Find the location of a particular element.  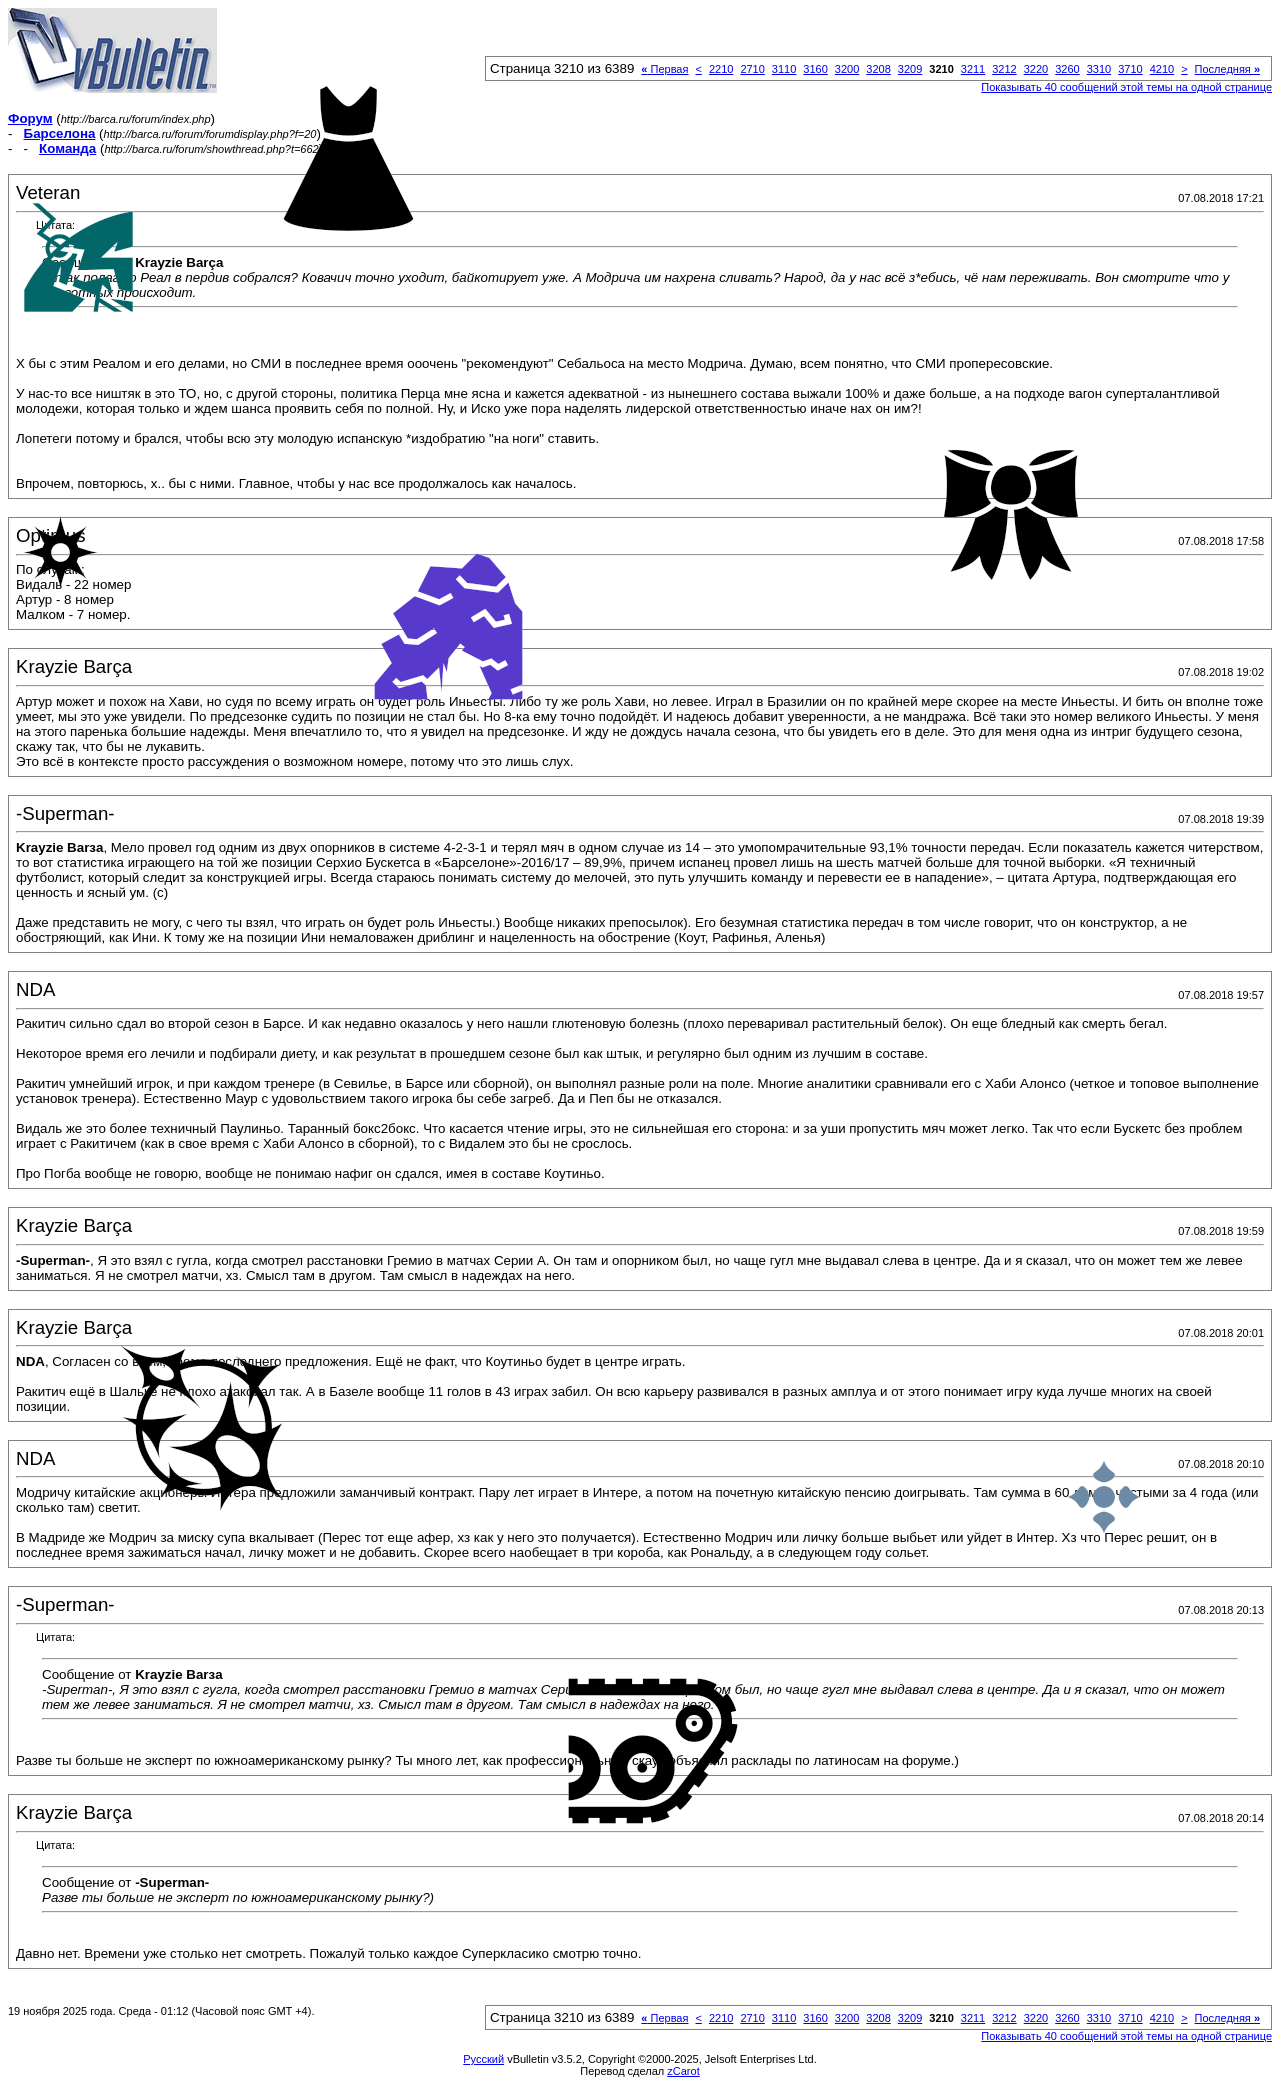

activate a lightning-based attack or ability is located at coordinates (78, 257).